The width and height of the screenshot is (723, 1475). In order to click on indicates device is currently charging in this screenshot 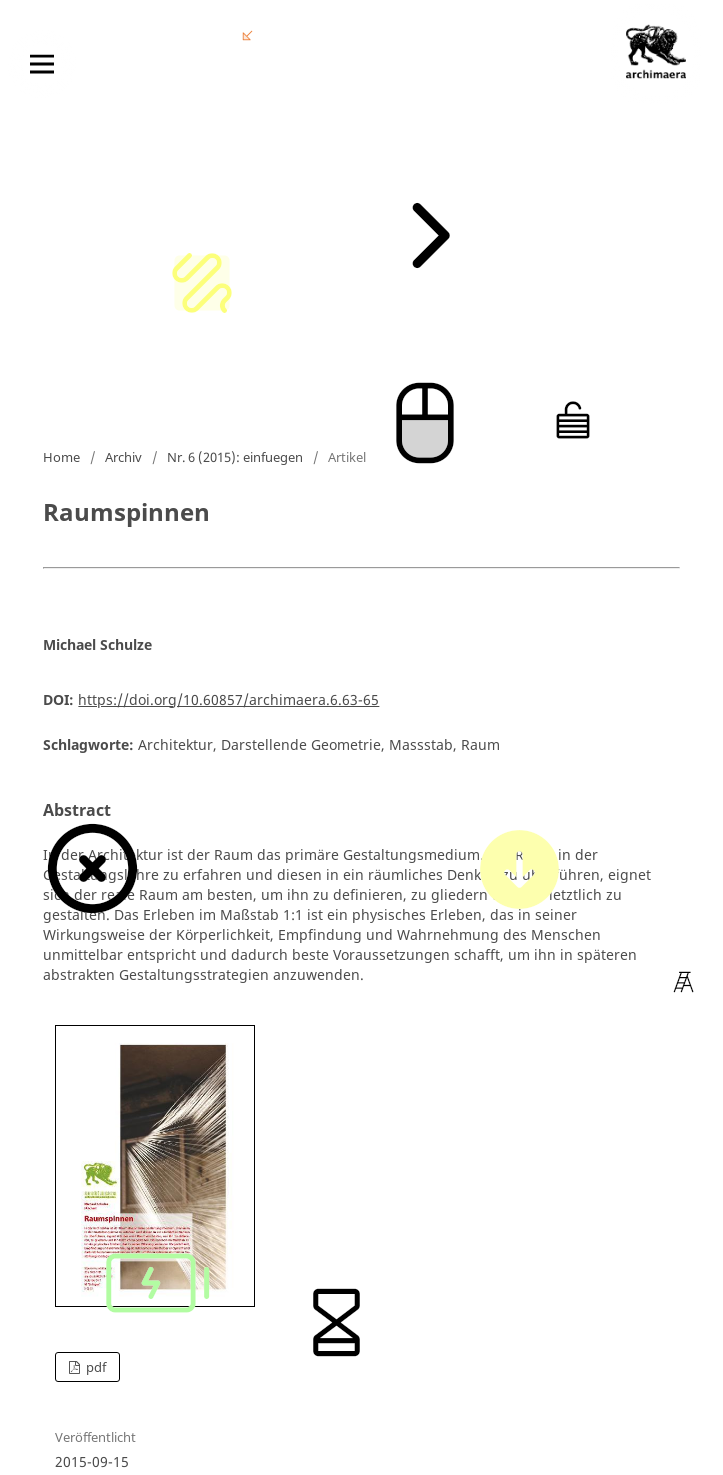, I will do `click(156, 1283)`.